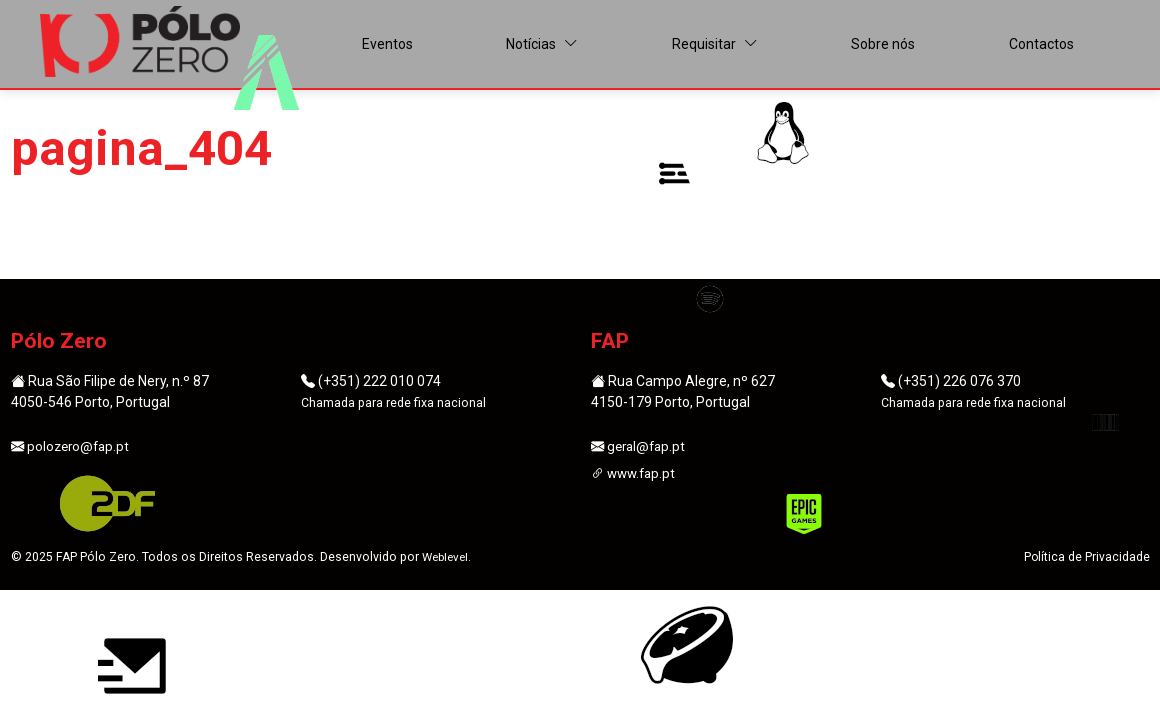 This screenshot has height=720, width=1160. What do you see at coordinates (674, 173) in the screenshot?
I see `open Edge Impulse platform` at bounding box center [674, 173].